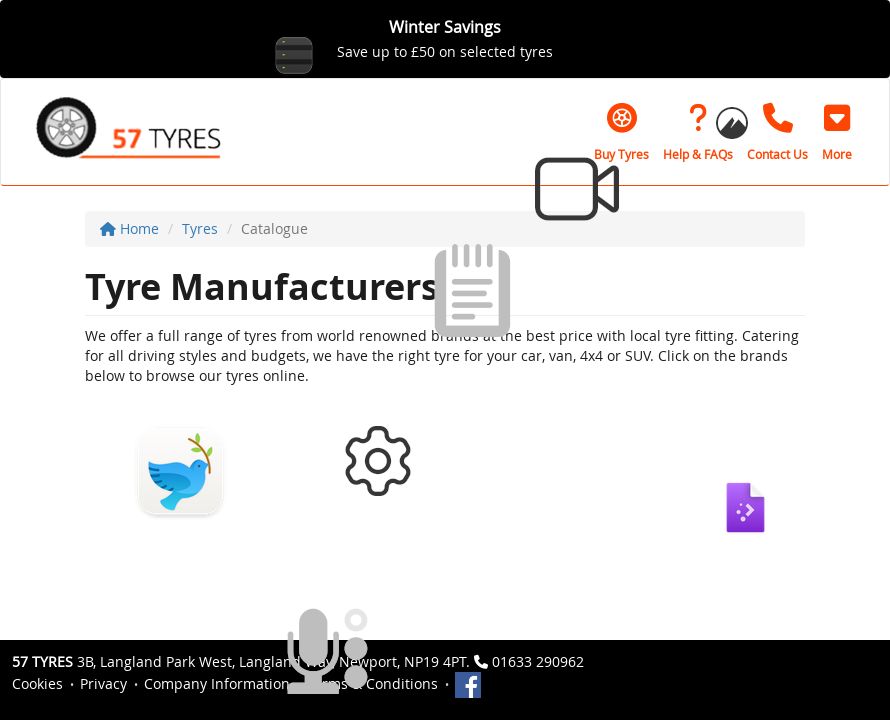 The image size is (890, 720). I want to click on launch cinnamon desktop environment, so click(732, 123).